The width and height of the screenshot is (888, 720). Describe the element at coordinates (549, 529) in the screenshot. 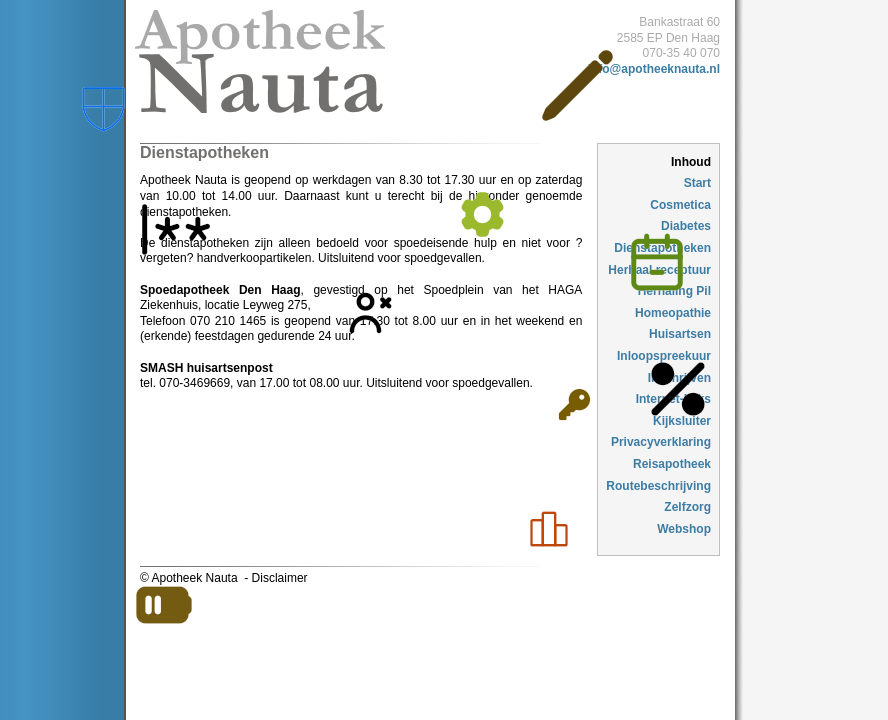

I see `view rankings or leaderboard` at that location.